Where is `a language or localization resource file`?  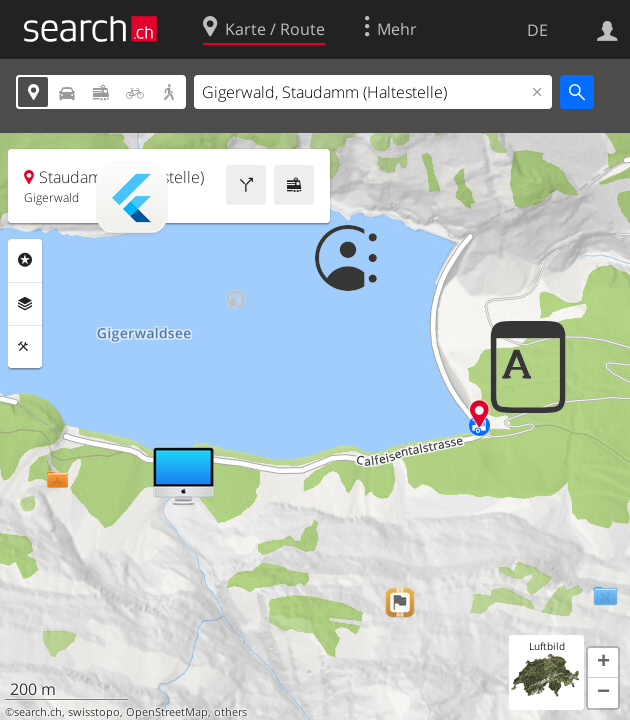
a language or localization resource file is located at coordinates (400, 603).